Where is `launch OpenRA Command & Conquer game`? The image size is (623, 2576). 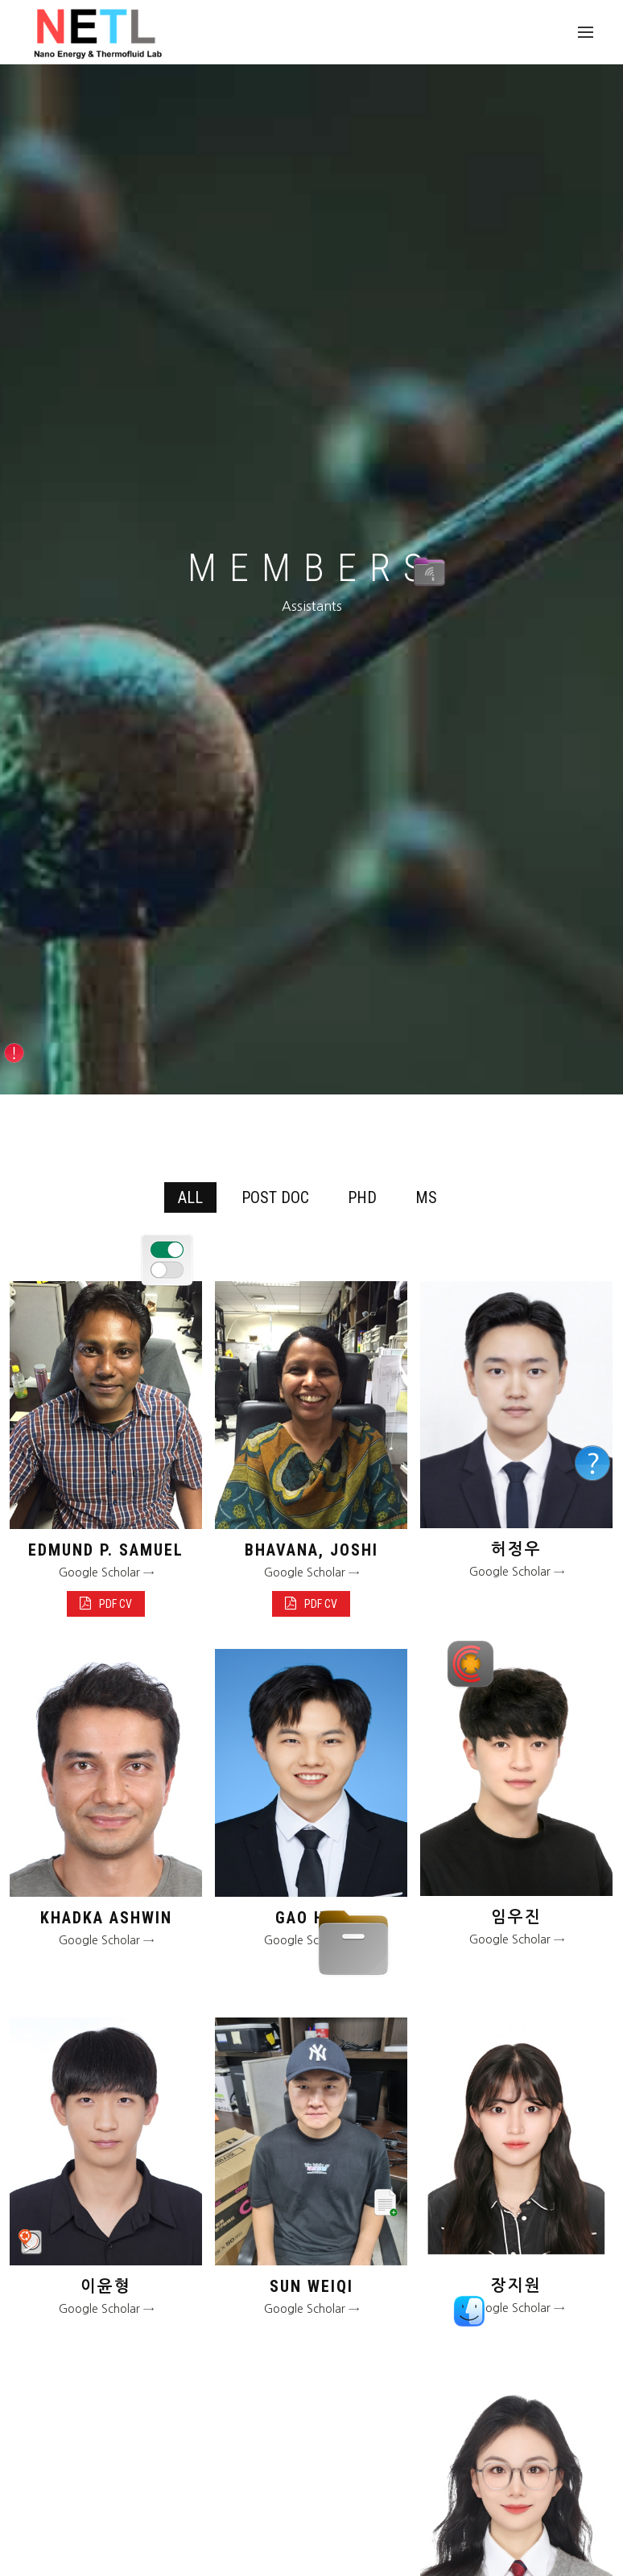 launch OpenRA Command & Conquer game is located at coordinates (470, 1663).